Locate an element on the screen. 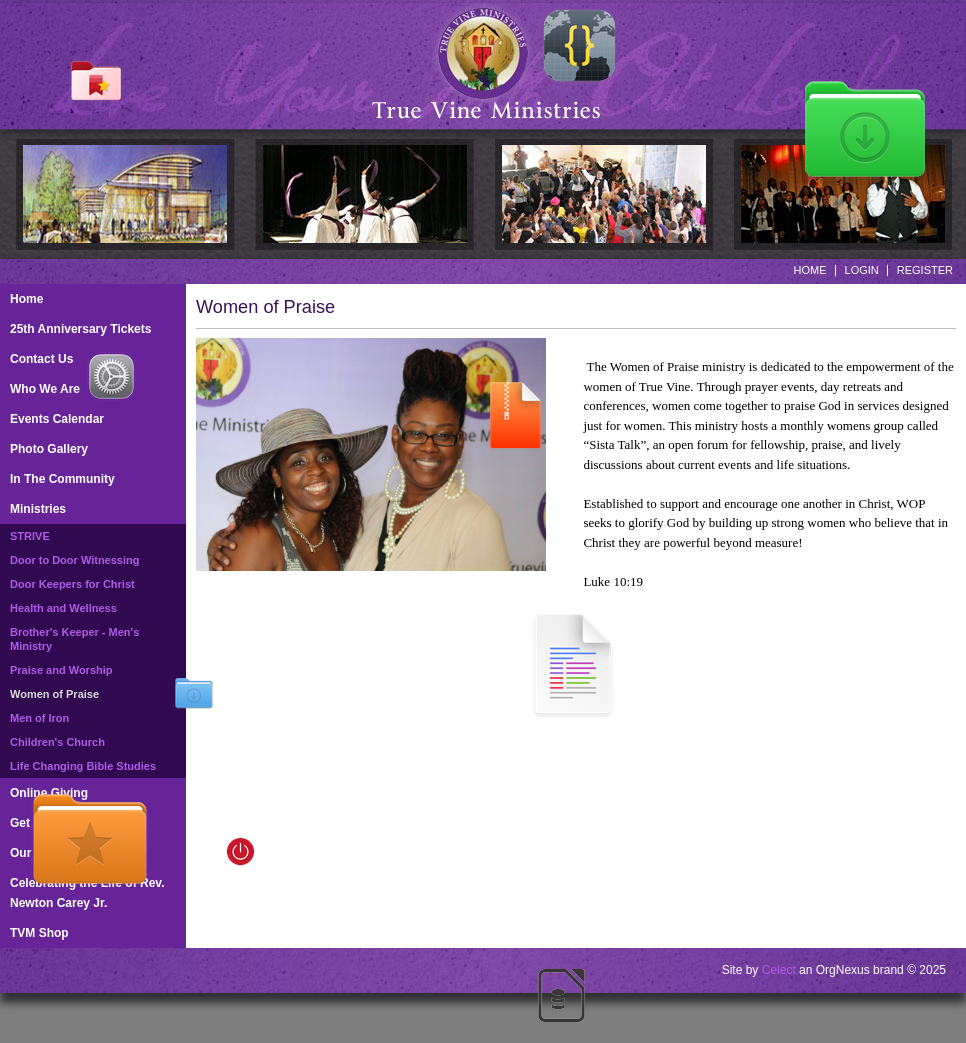  open your downloads folder is located at coordinates (194, 693).